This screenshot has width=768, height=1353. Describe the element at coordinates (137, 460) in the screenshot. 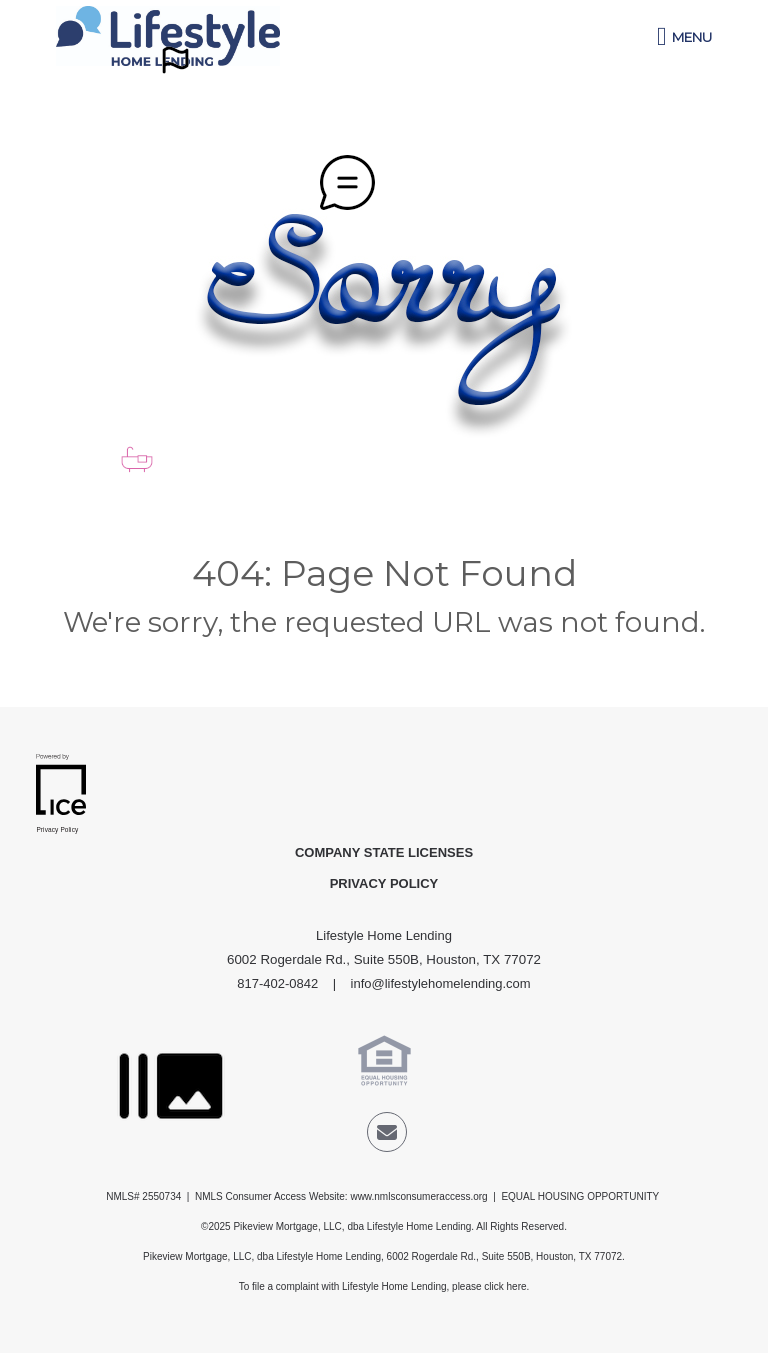

I see `view bathroom amenities` at that location.